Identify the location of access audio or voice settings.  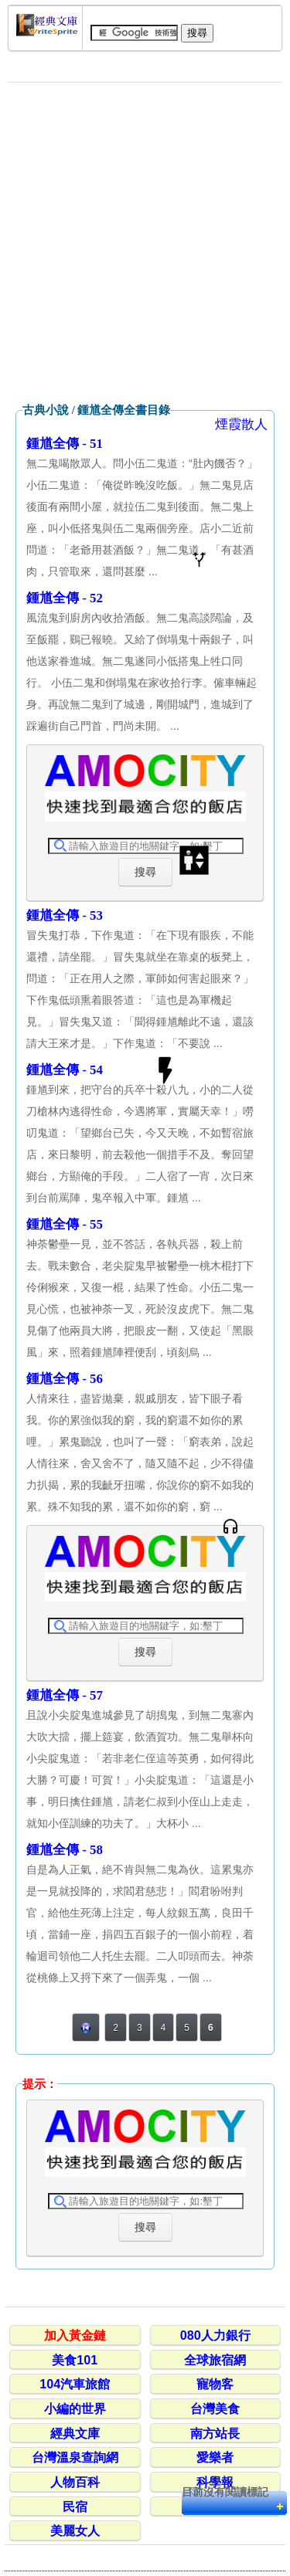
(230, 1527).